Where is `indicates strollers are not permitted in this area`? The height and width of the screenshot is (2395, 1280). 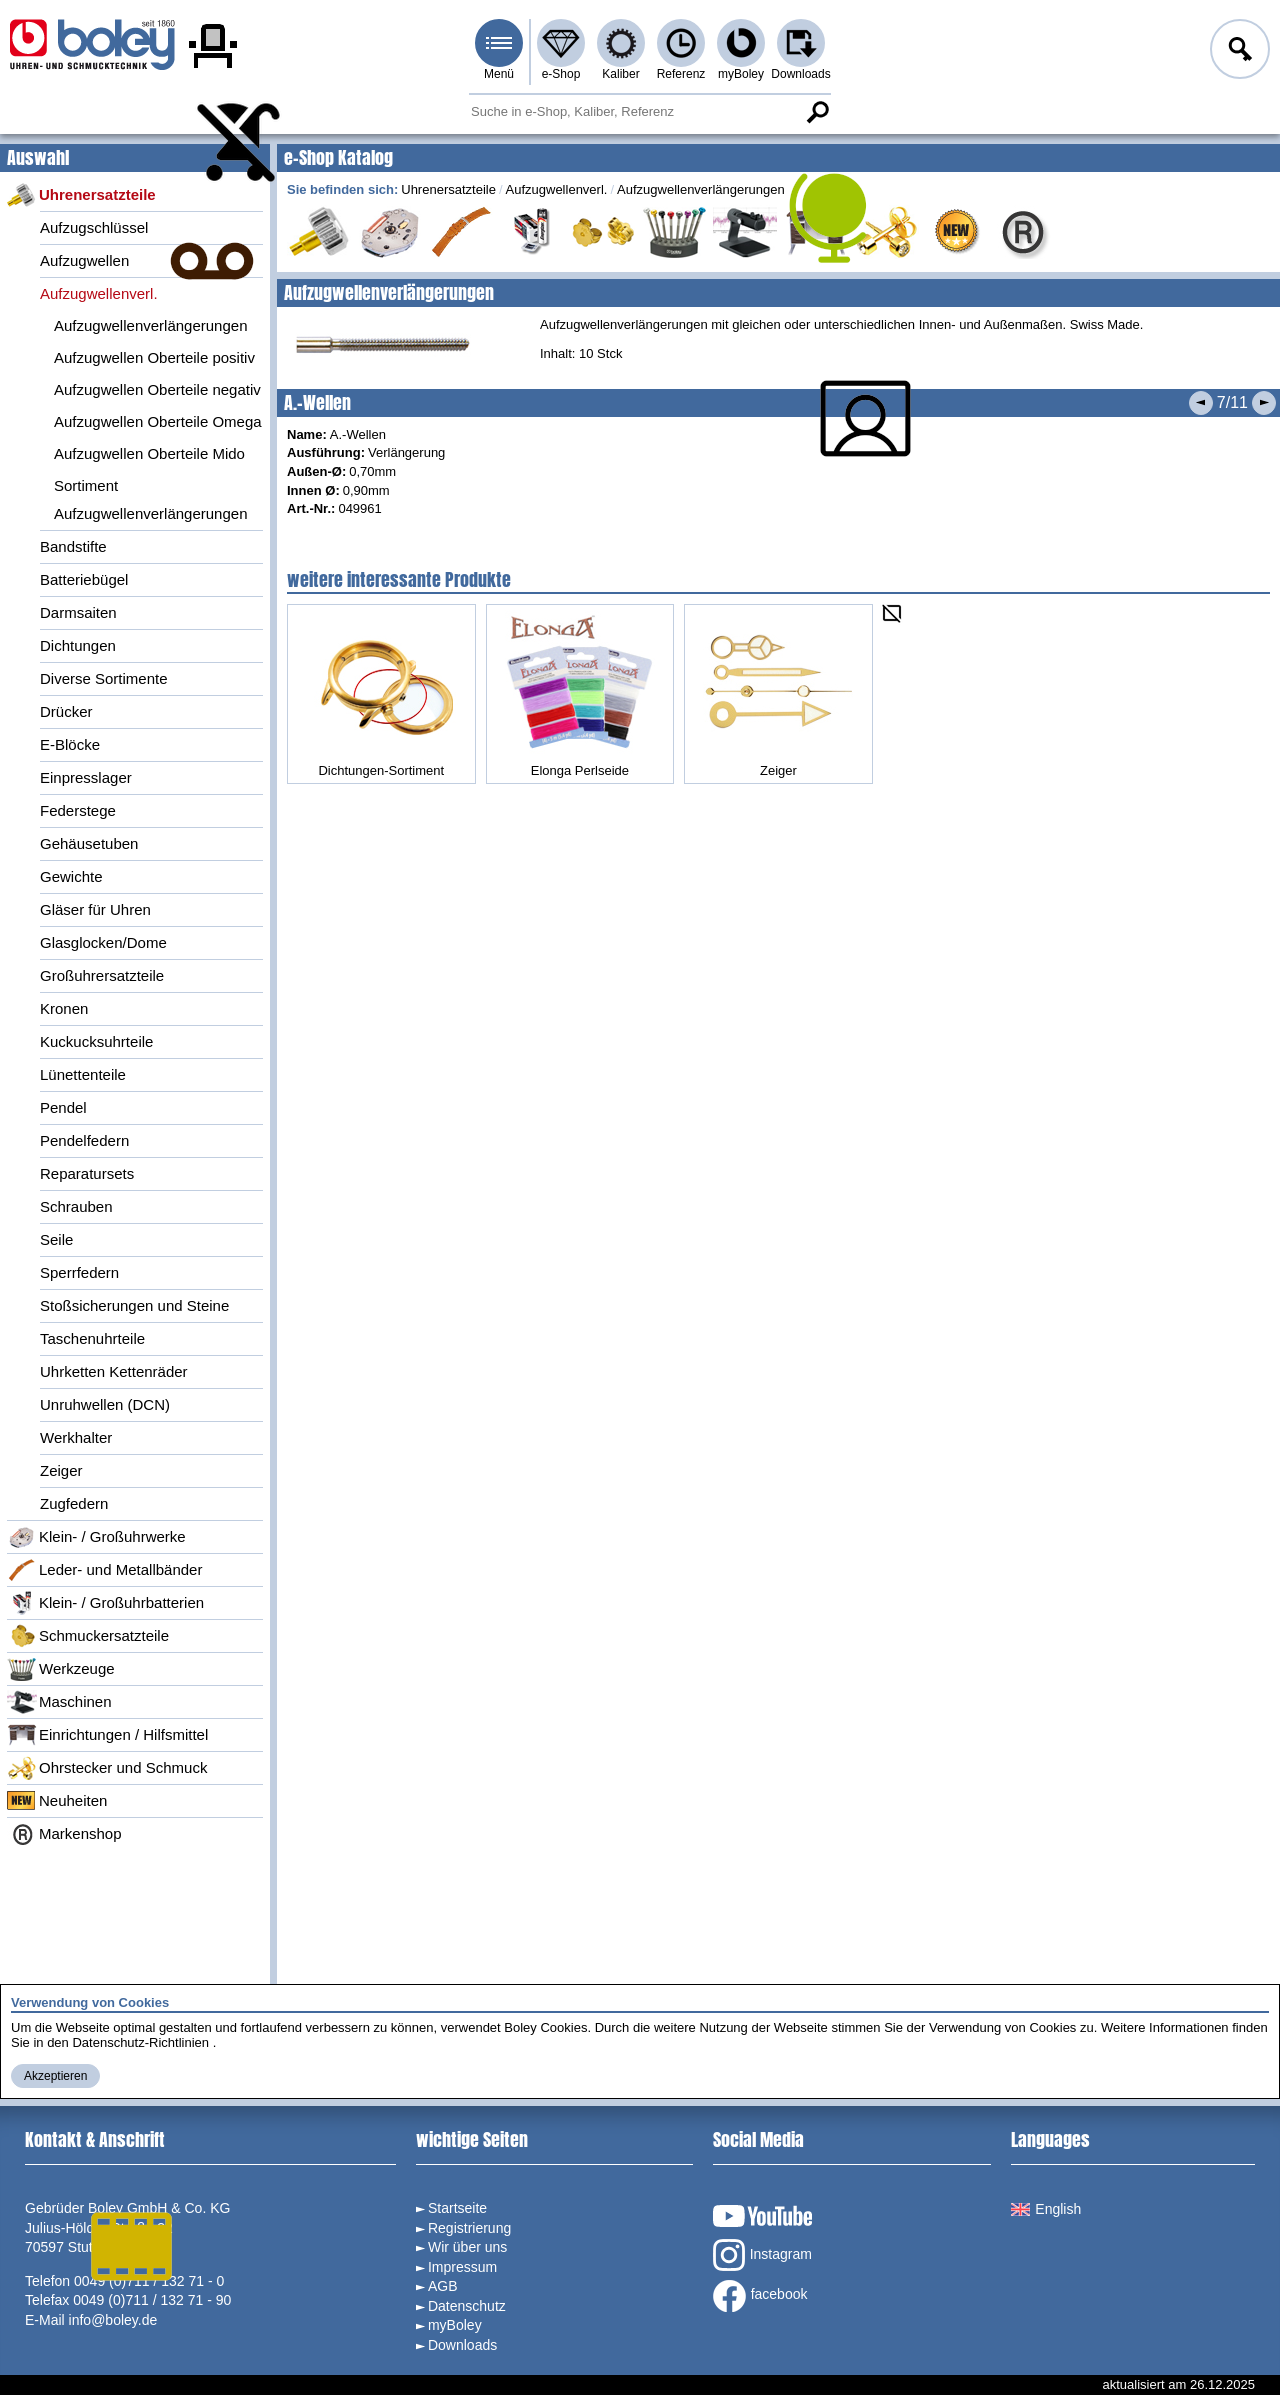 indicates strollers are not permitted in this area is located at coordinates (239, 140).